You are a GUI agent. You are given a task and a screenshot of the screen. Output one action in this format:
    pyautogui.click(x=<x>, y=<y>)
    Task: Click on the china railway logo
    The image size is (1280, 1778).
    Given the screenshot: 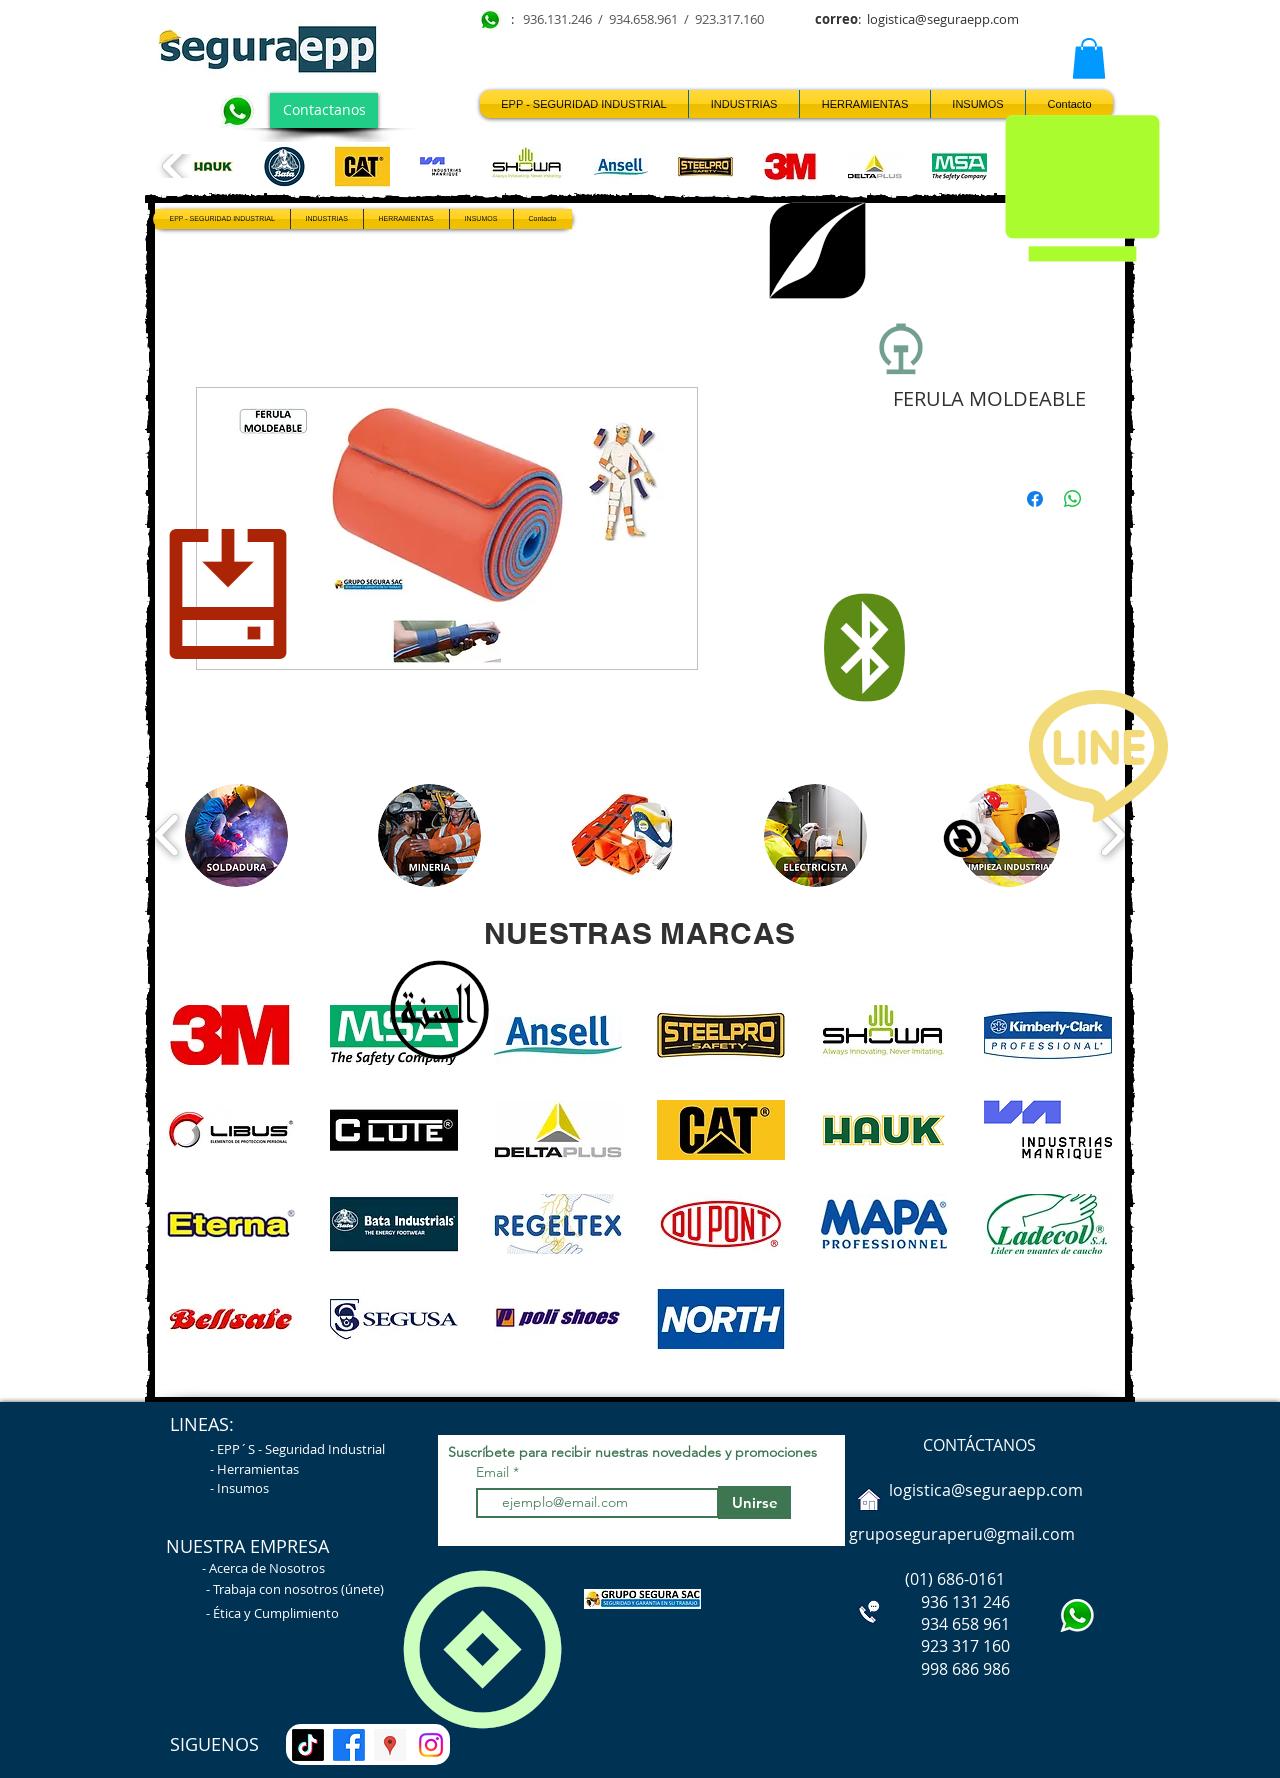 What is the action you would take?
    pyautogui.click(x=901, y=350)
    